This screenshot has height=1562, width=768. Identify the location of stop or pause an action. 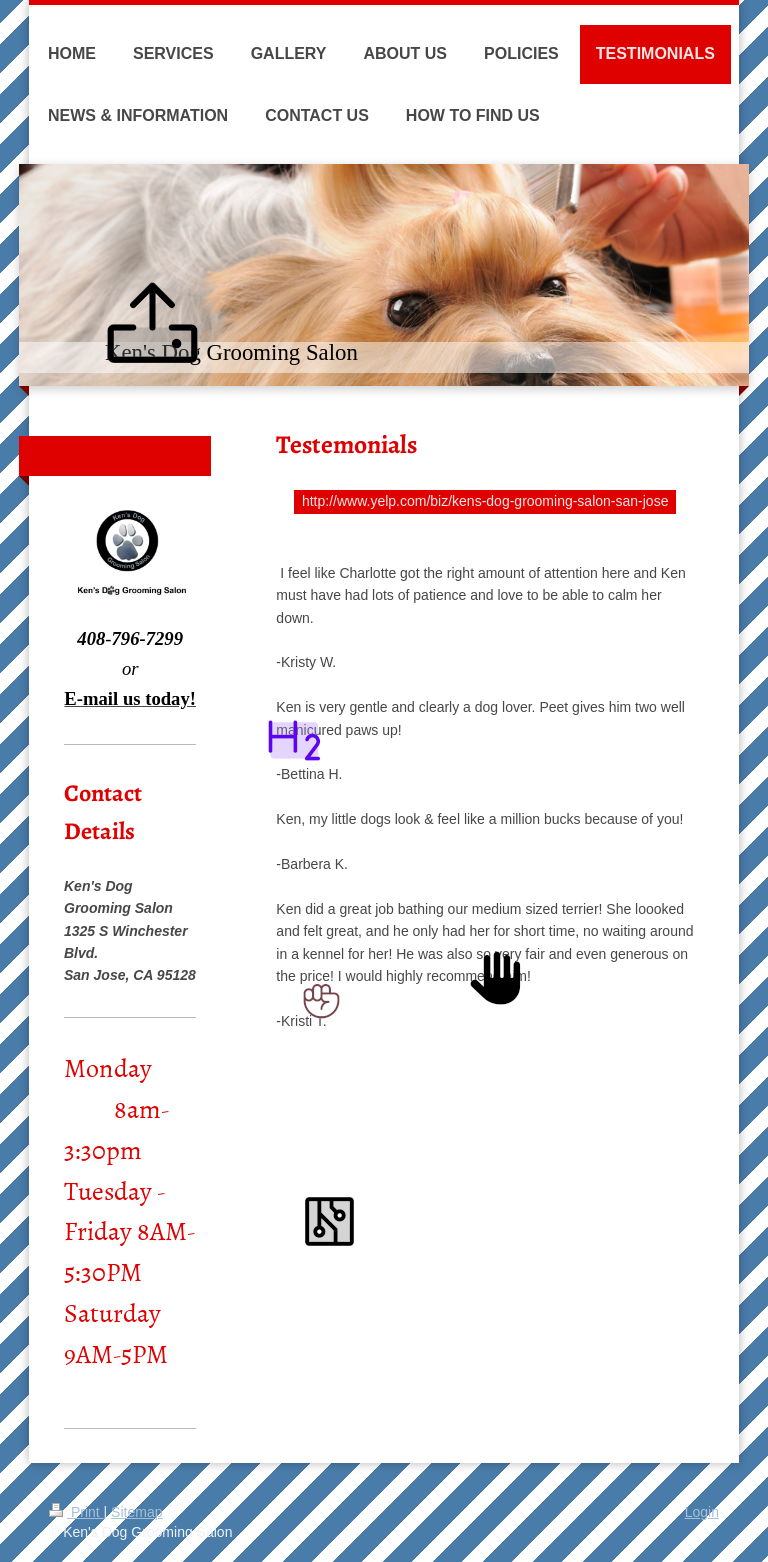
(497, 978).